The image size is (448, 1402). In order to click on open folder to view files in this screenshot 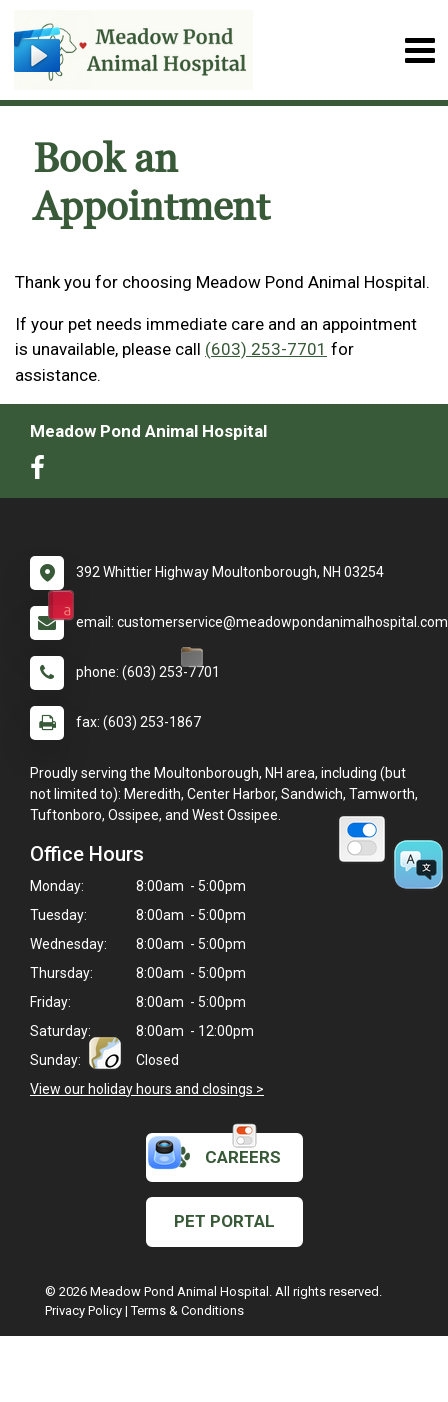, I will do `click(192, 657)`.